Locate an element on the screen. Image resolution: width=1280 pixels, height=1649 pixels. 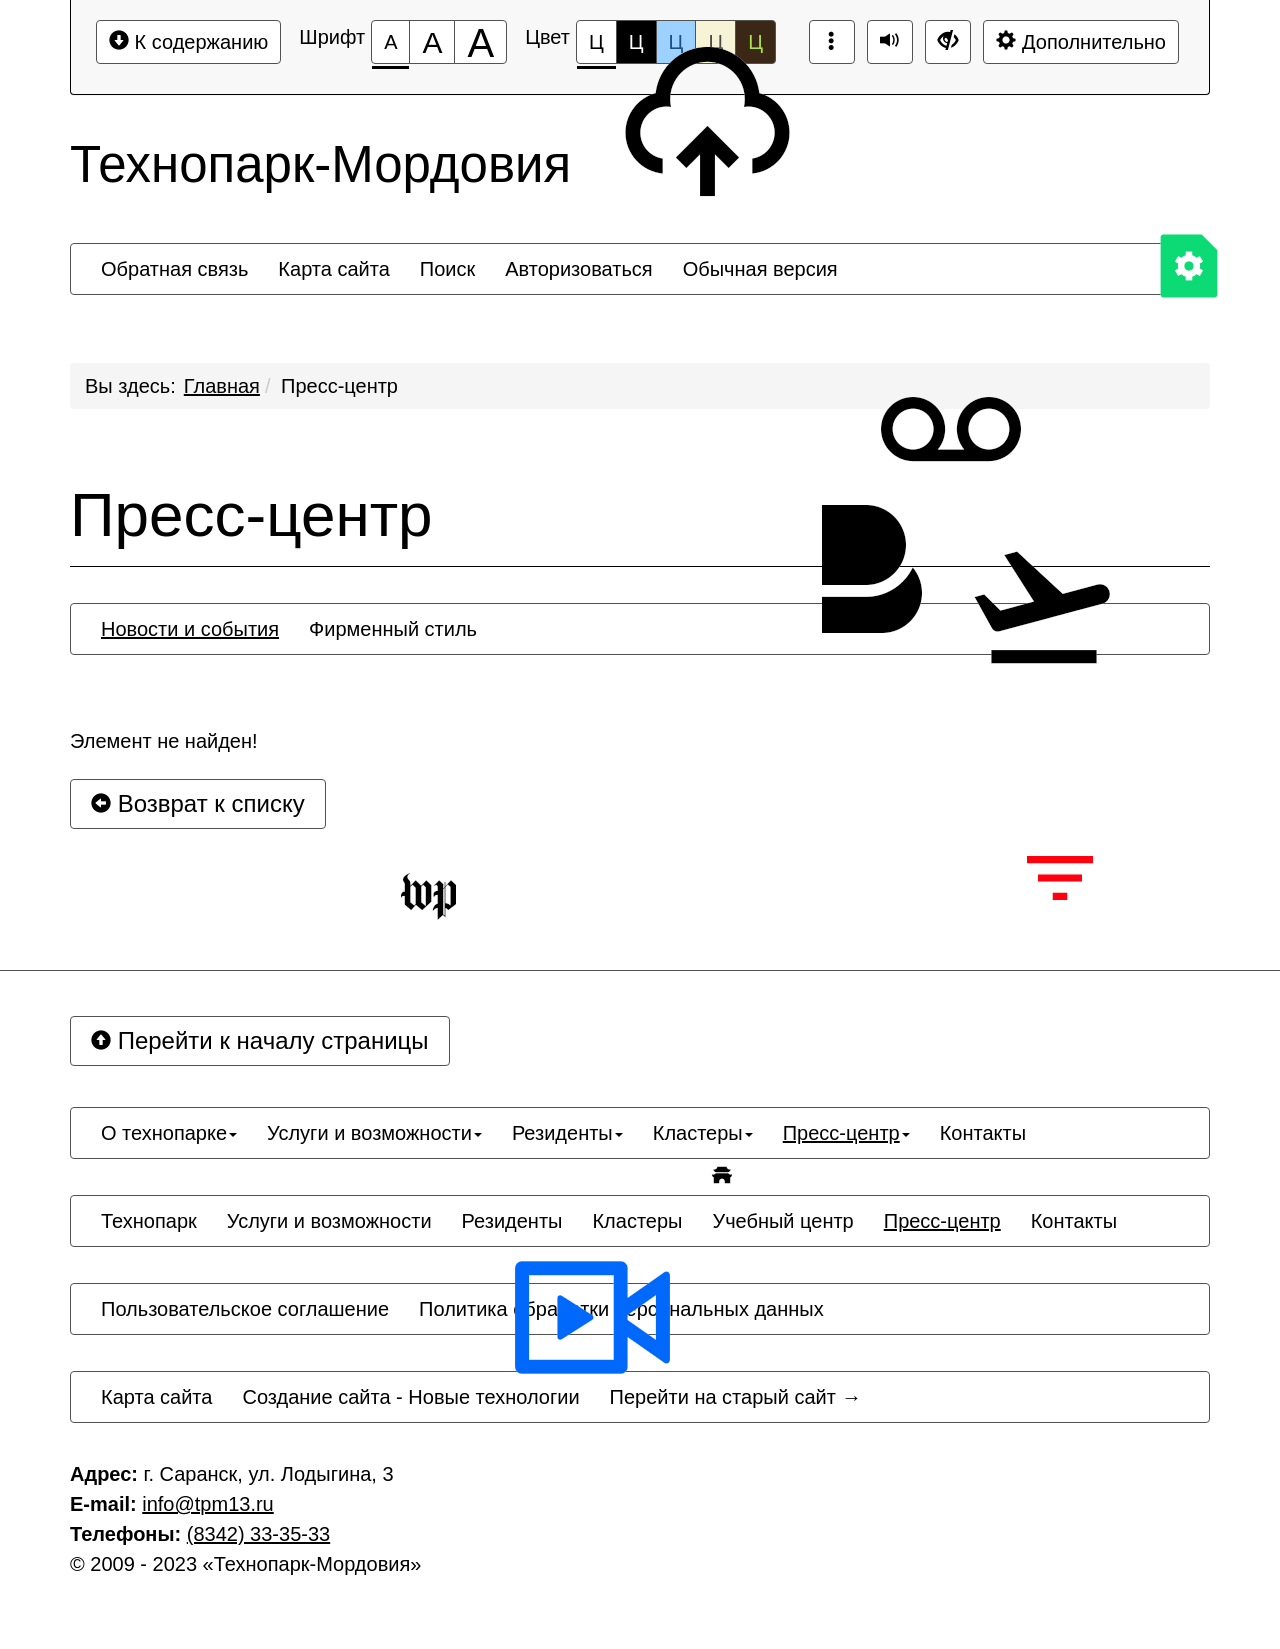
open the Beats audio app is located at coordinates (872, 569).